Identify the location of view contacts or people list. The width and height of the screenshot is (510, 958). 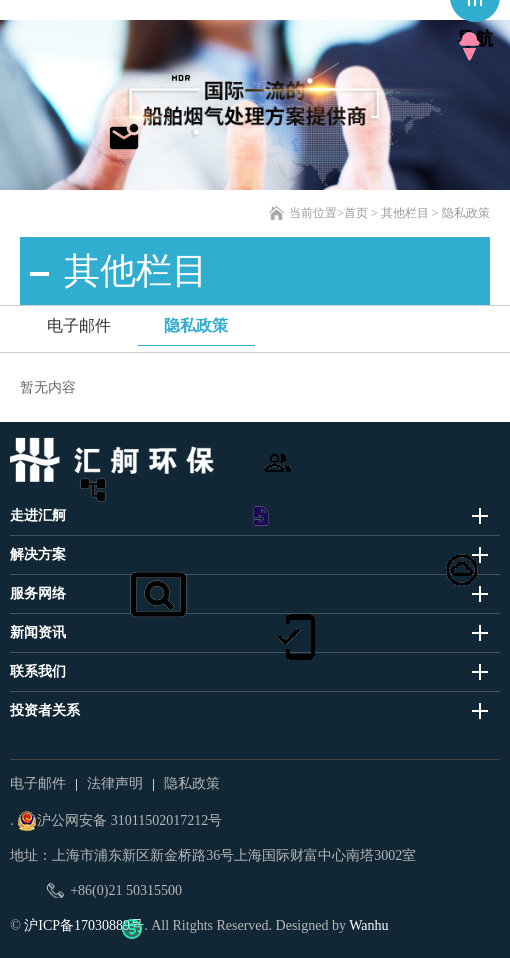
(278, 463).